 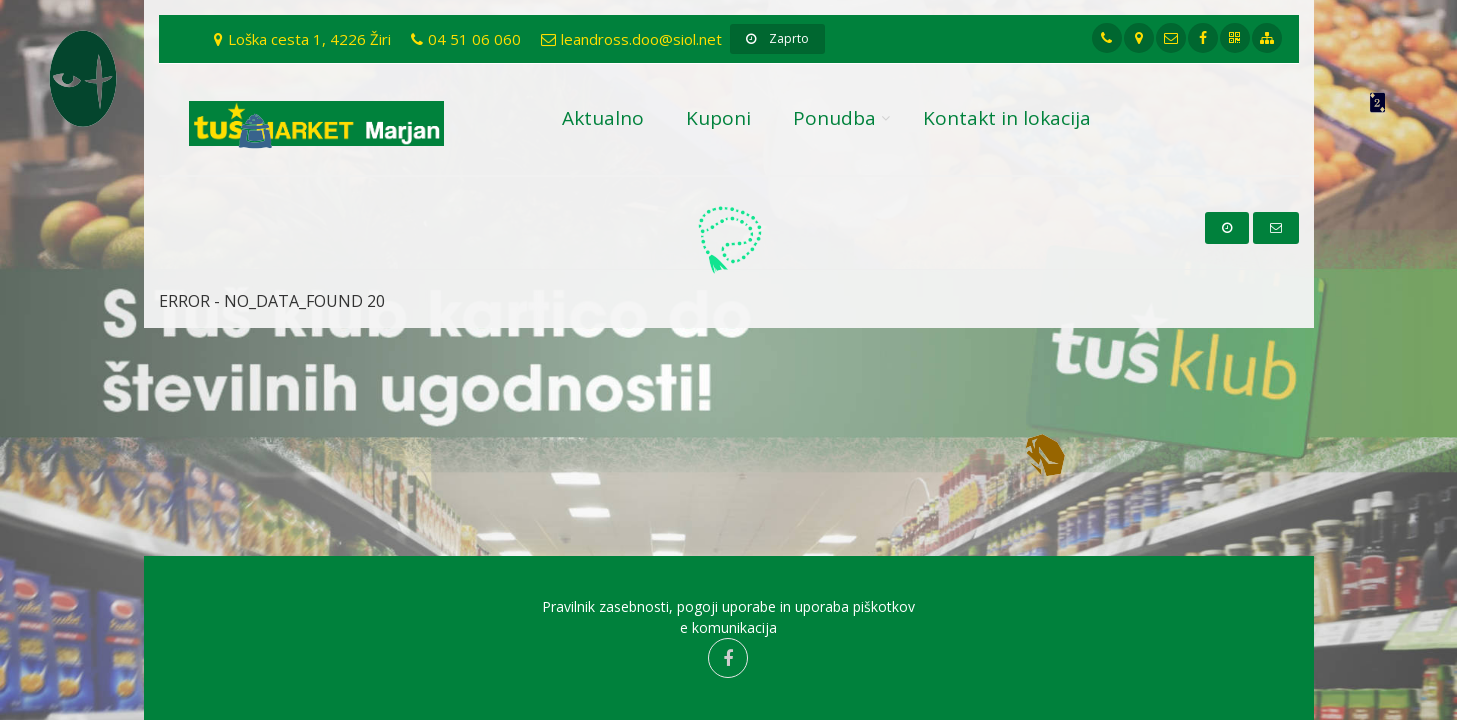 What do you see at coordinates (730, 240) in the screenshot?
I see `access prayer or meditation features` at bounding box center [730, 240].